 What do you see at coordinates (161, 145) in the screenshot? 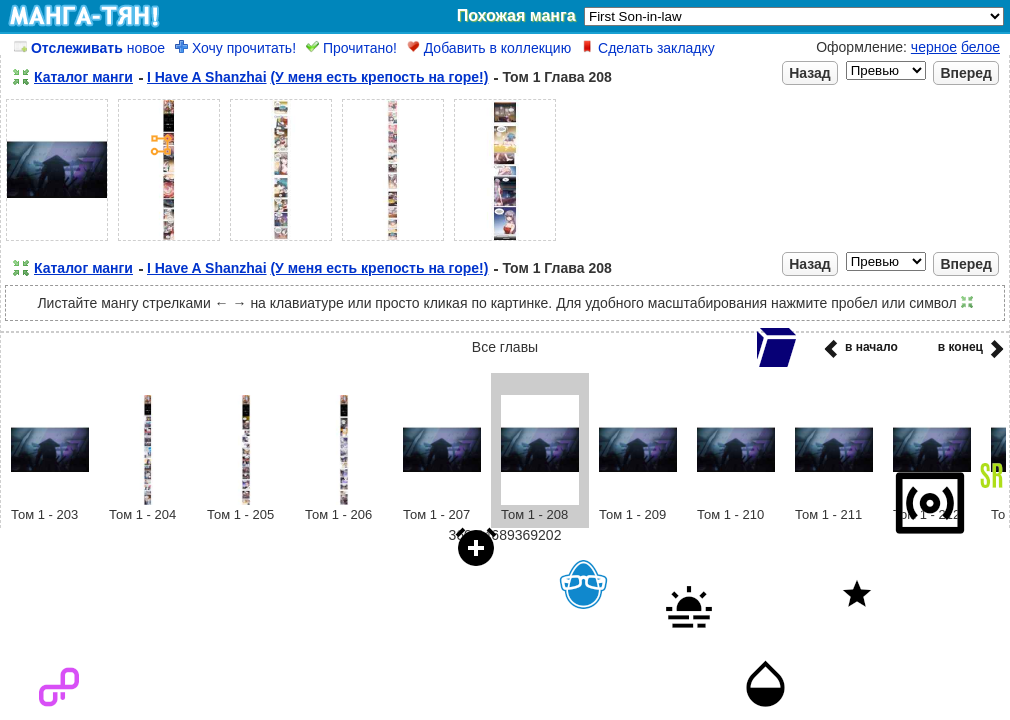
I see `create or edit a flowchart` at bounding box center [161, 145].